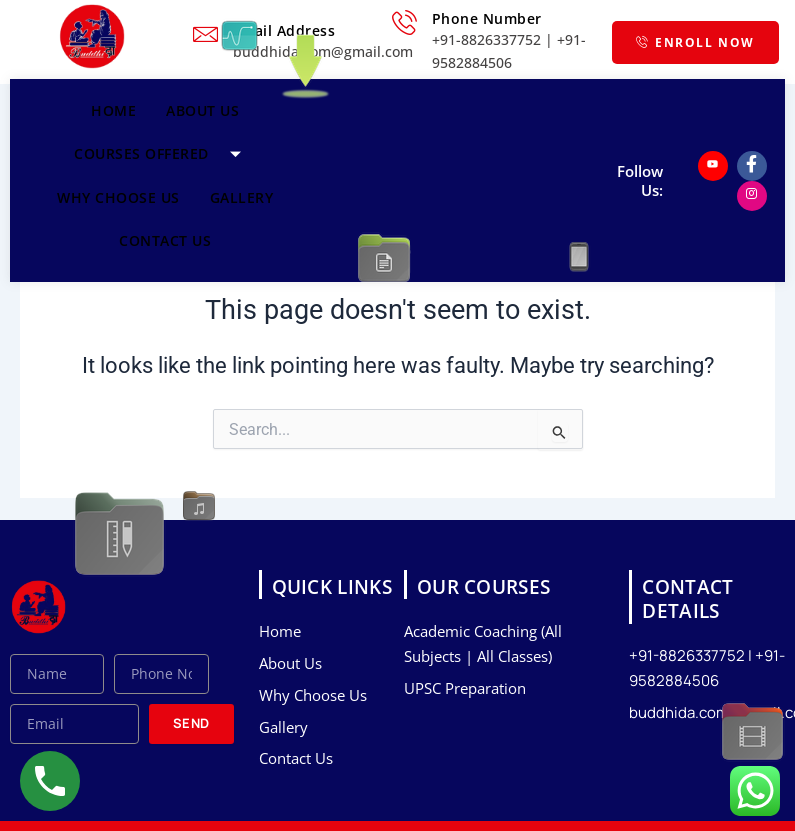  Describe the element at coordinates (384, 258) in the screenshot. I see `open your documents folder` at that location.